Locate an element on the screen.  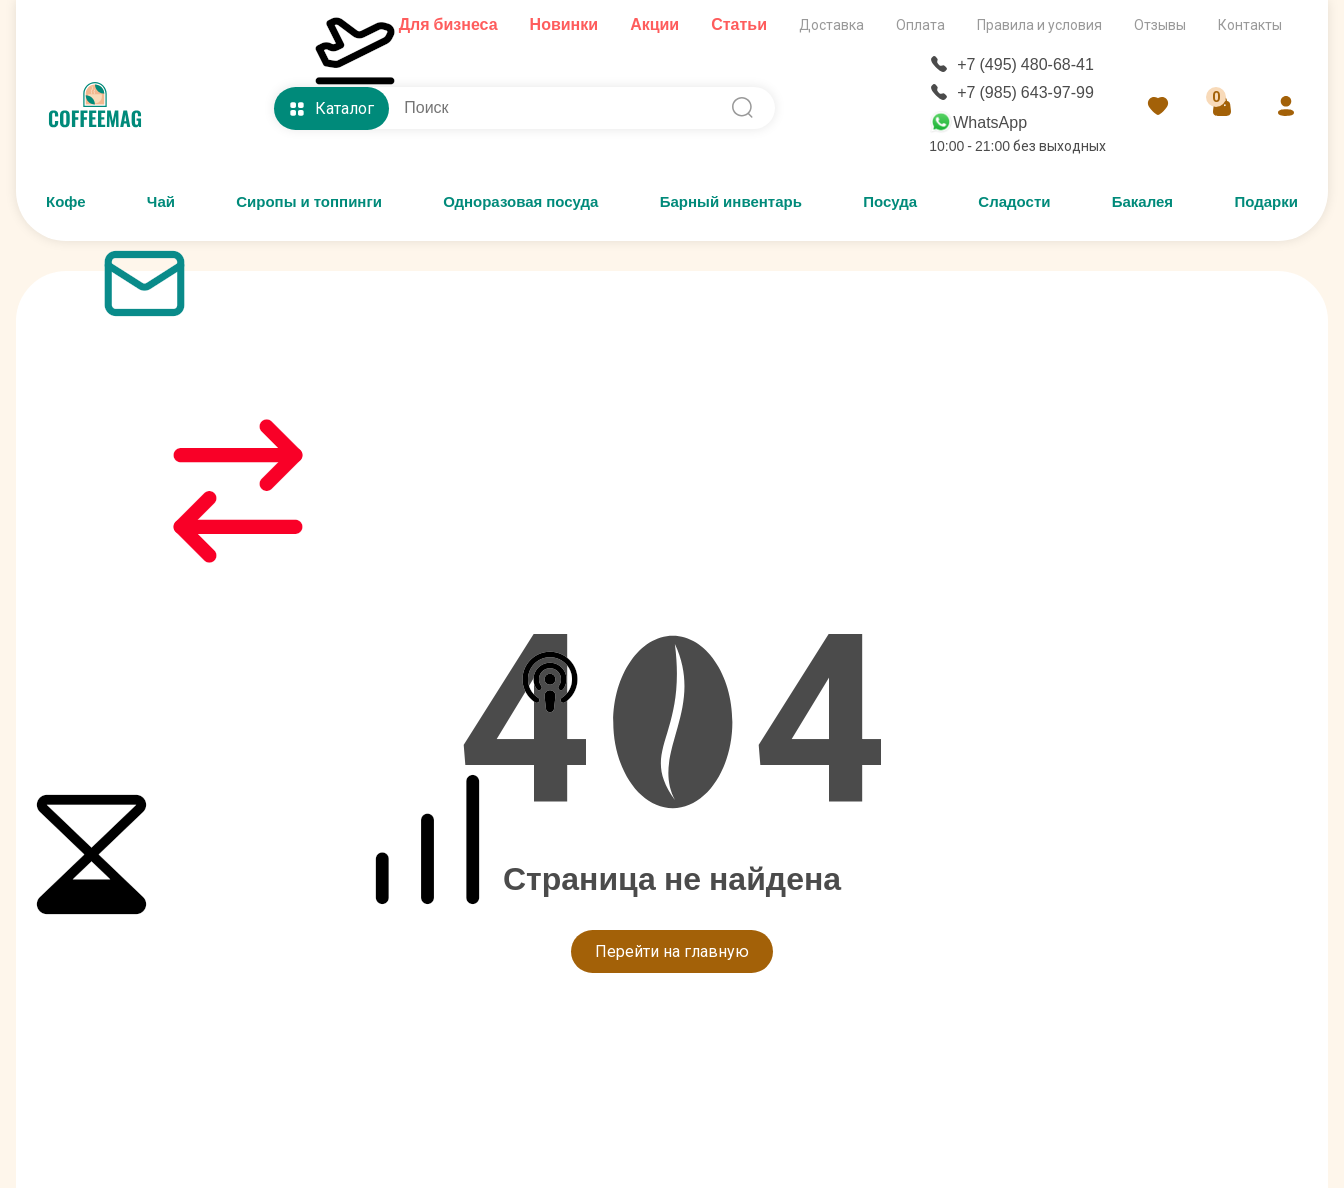
flight departure status indicator is located at coordinates (355, 45).